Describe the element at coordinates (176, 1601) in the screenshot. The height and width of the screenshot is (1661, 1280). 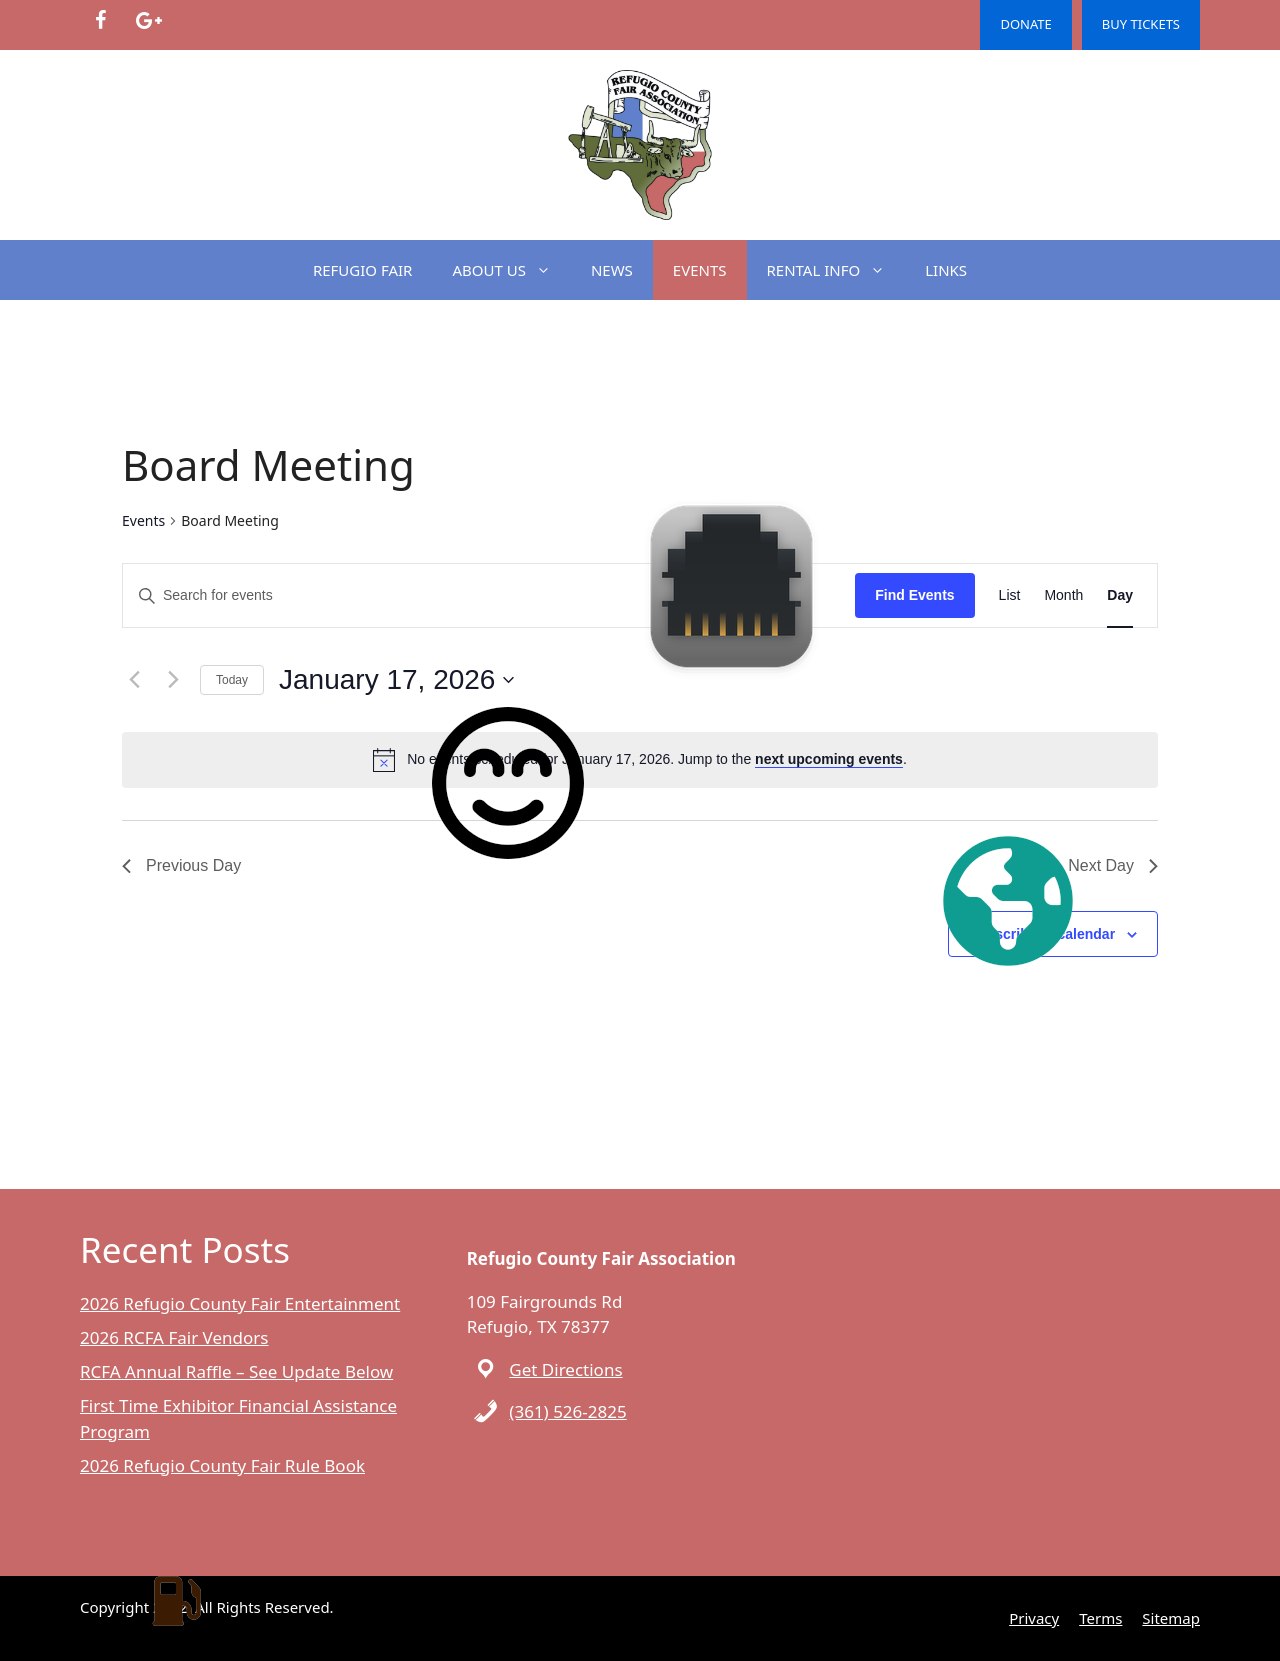
I see `find nearby gas stations` at that location.